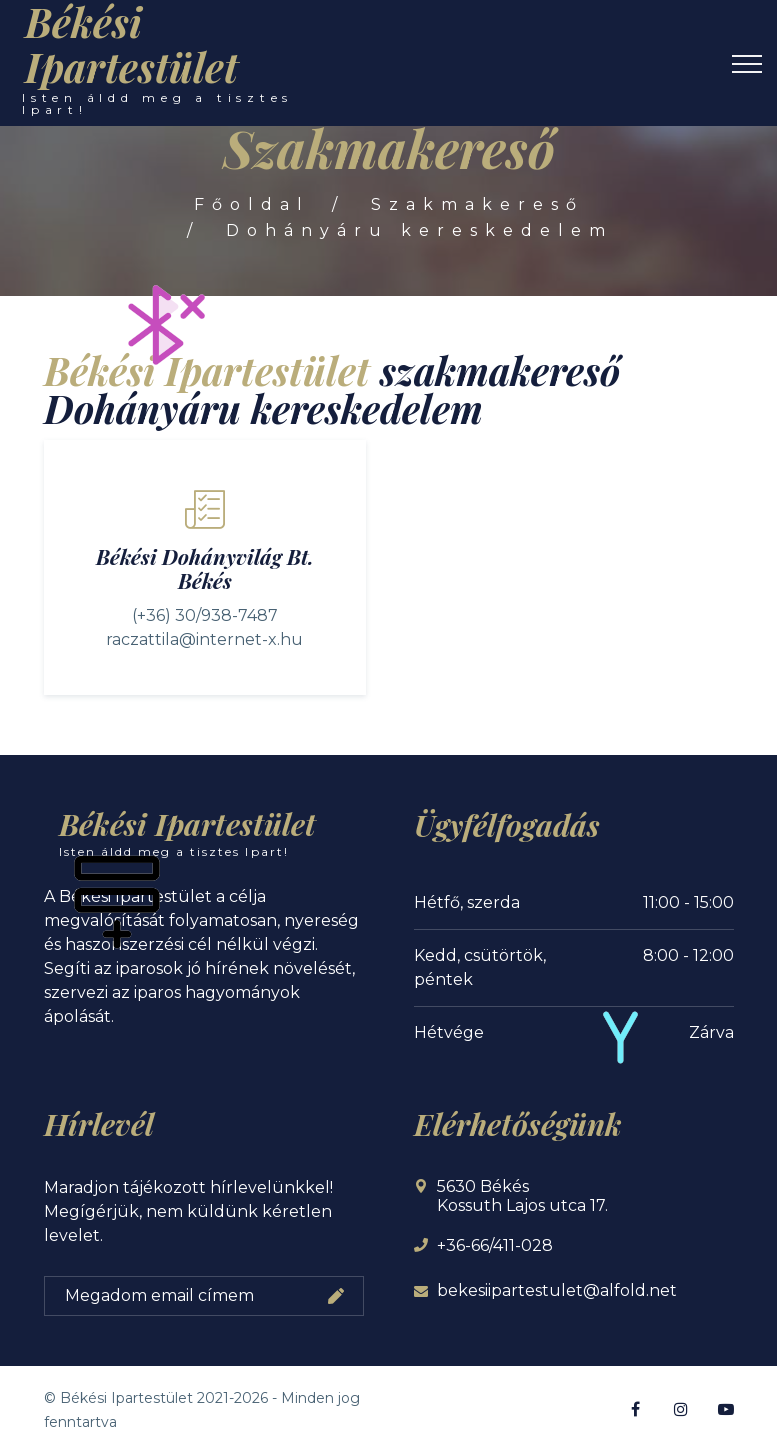 Image resolution: width=777 pixels, height=1454 pixels. What do you see at coordinates (117, 895) in the screenshot?
I see `add a new row below` at bounding box center [117, 895].